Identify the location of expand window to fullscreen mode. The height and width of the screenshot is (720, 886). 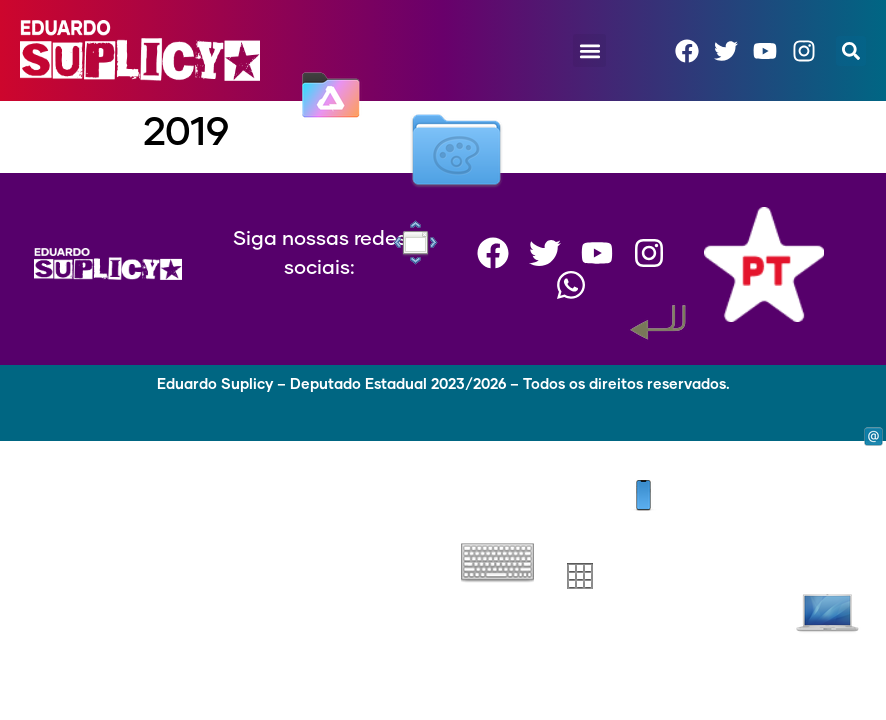
(415, 242).